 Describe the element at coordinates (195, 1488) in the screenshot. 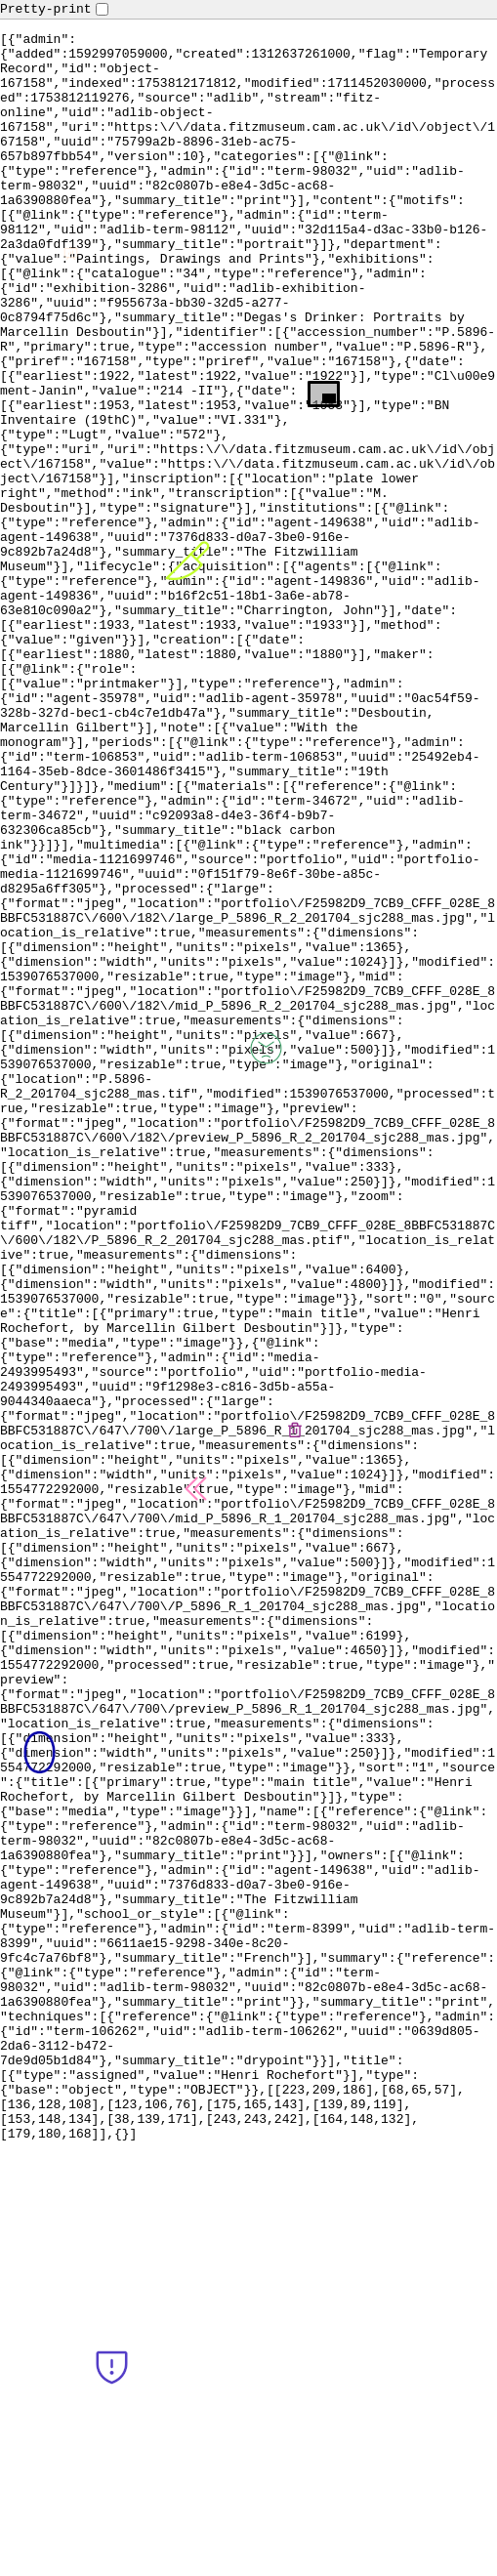

I see `go back to the beginning` at that location.